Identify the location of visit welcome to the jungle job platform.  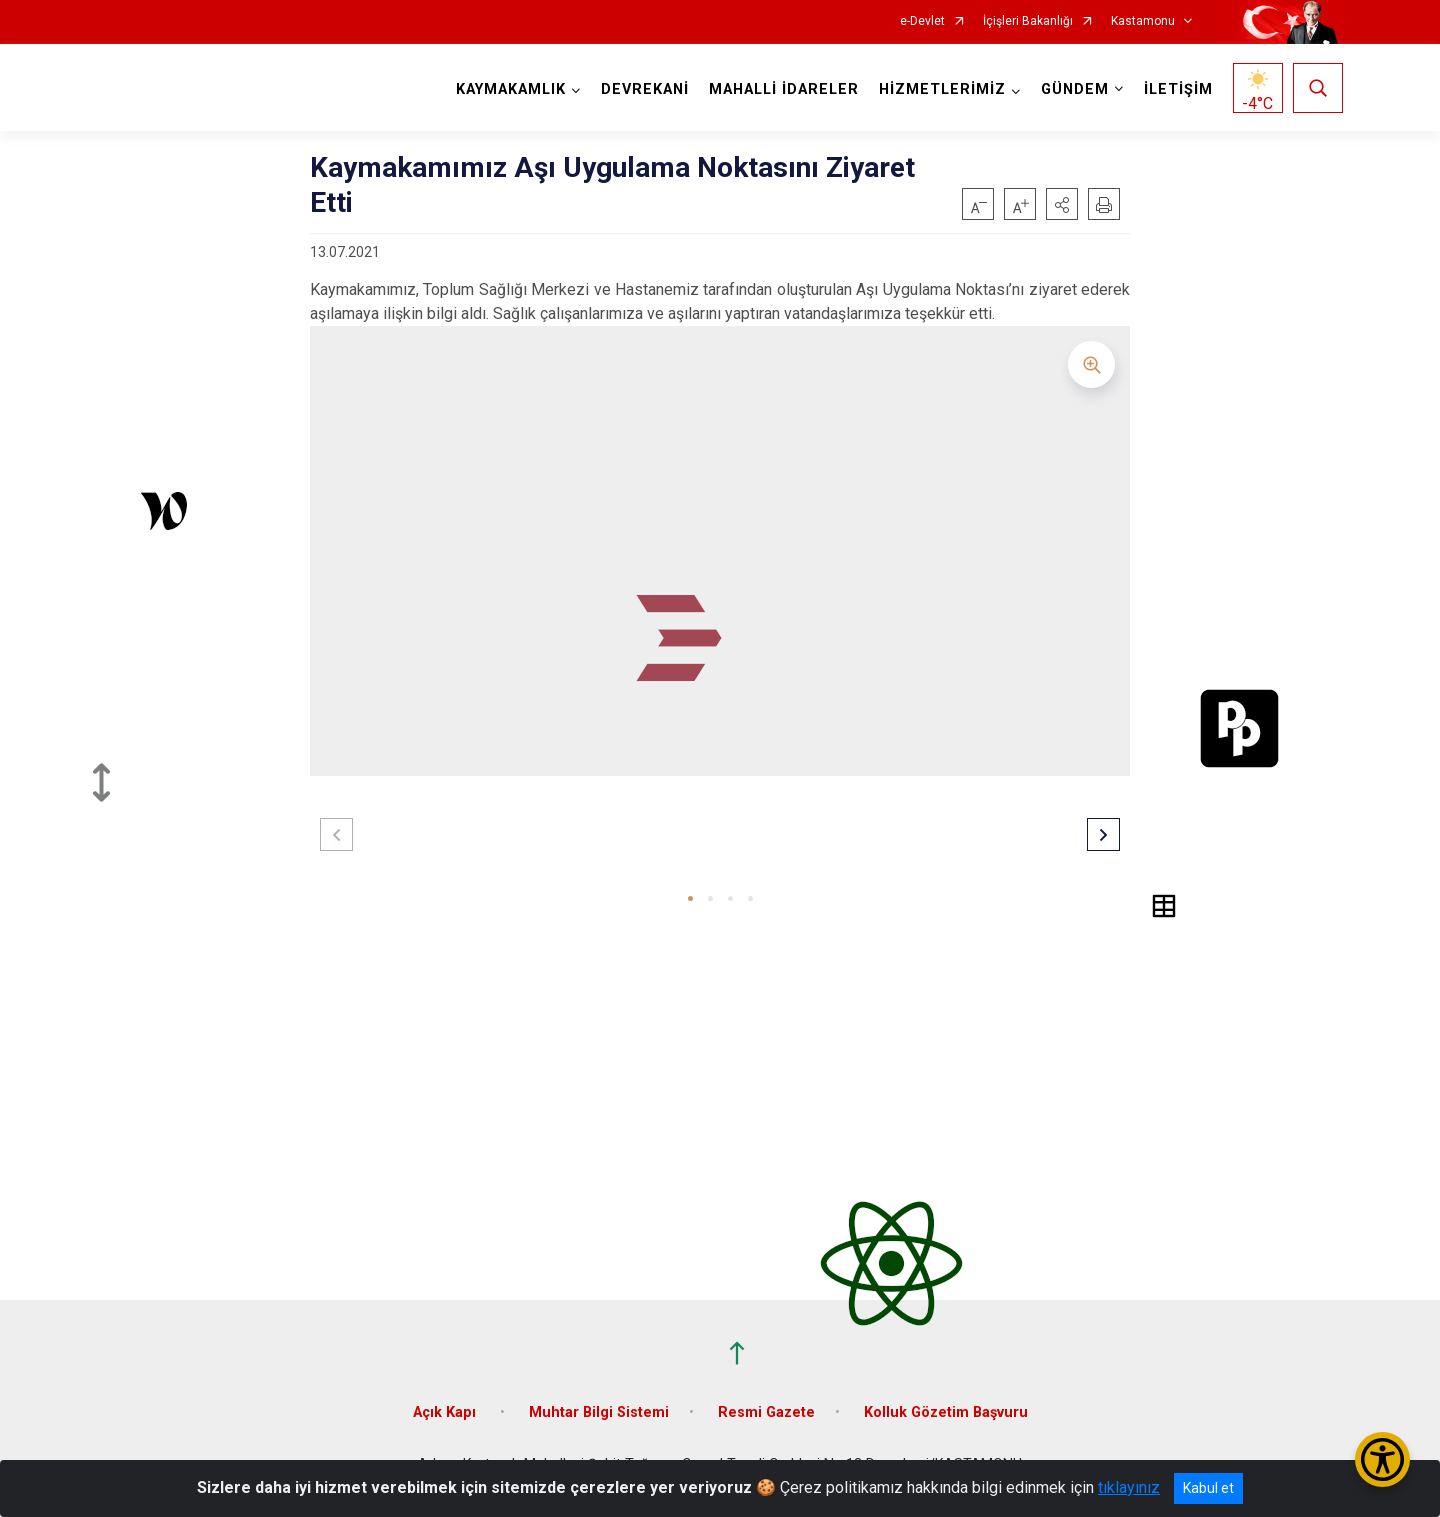
(164, 511).